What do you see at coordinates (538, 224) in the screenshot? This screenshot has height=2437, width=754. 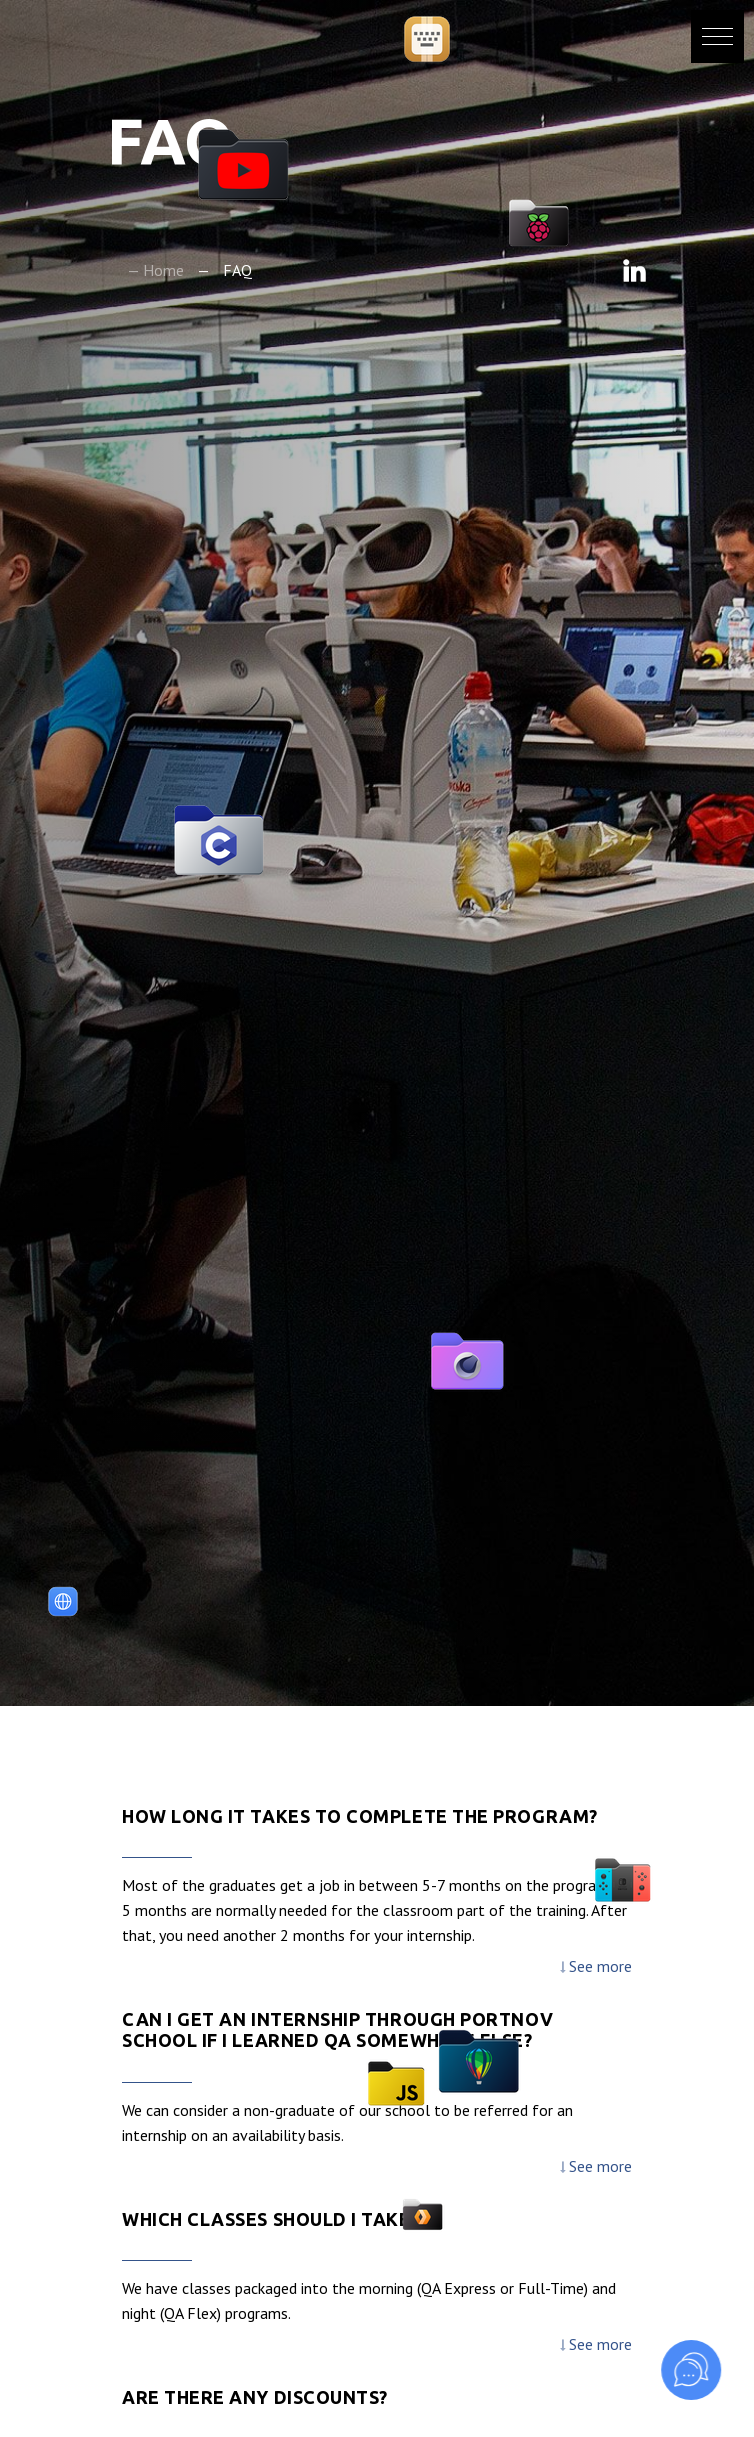 I see `folder containing Raspberry Pi project files` at bounding box center [538, 224].